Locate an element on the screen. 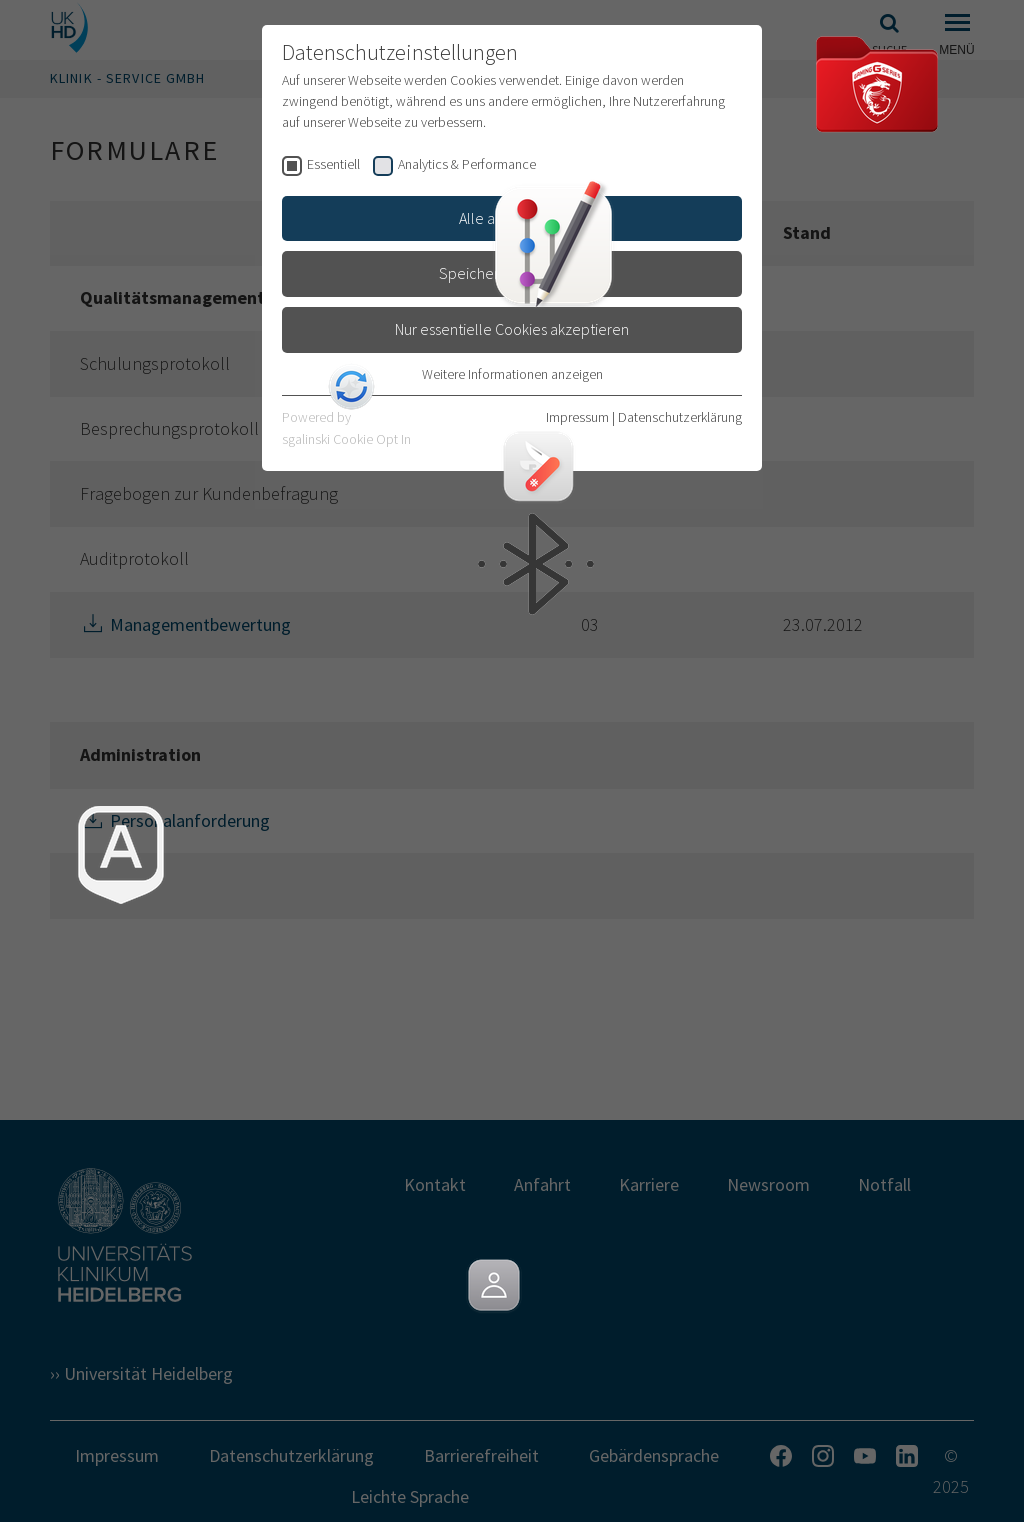  open folder containing MSI software or drivers is located at coordinates (876, 87).